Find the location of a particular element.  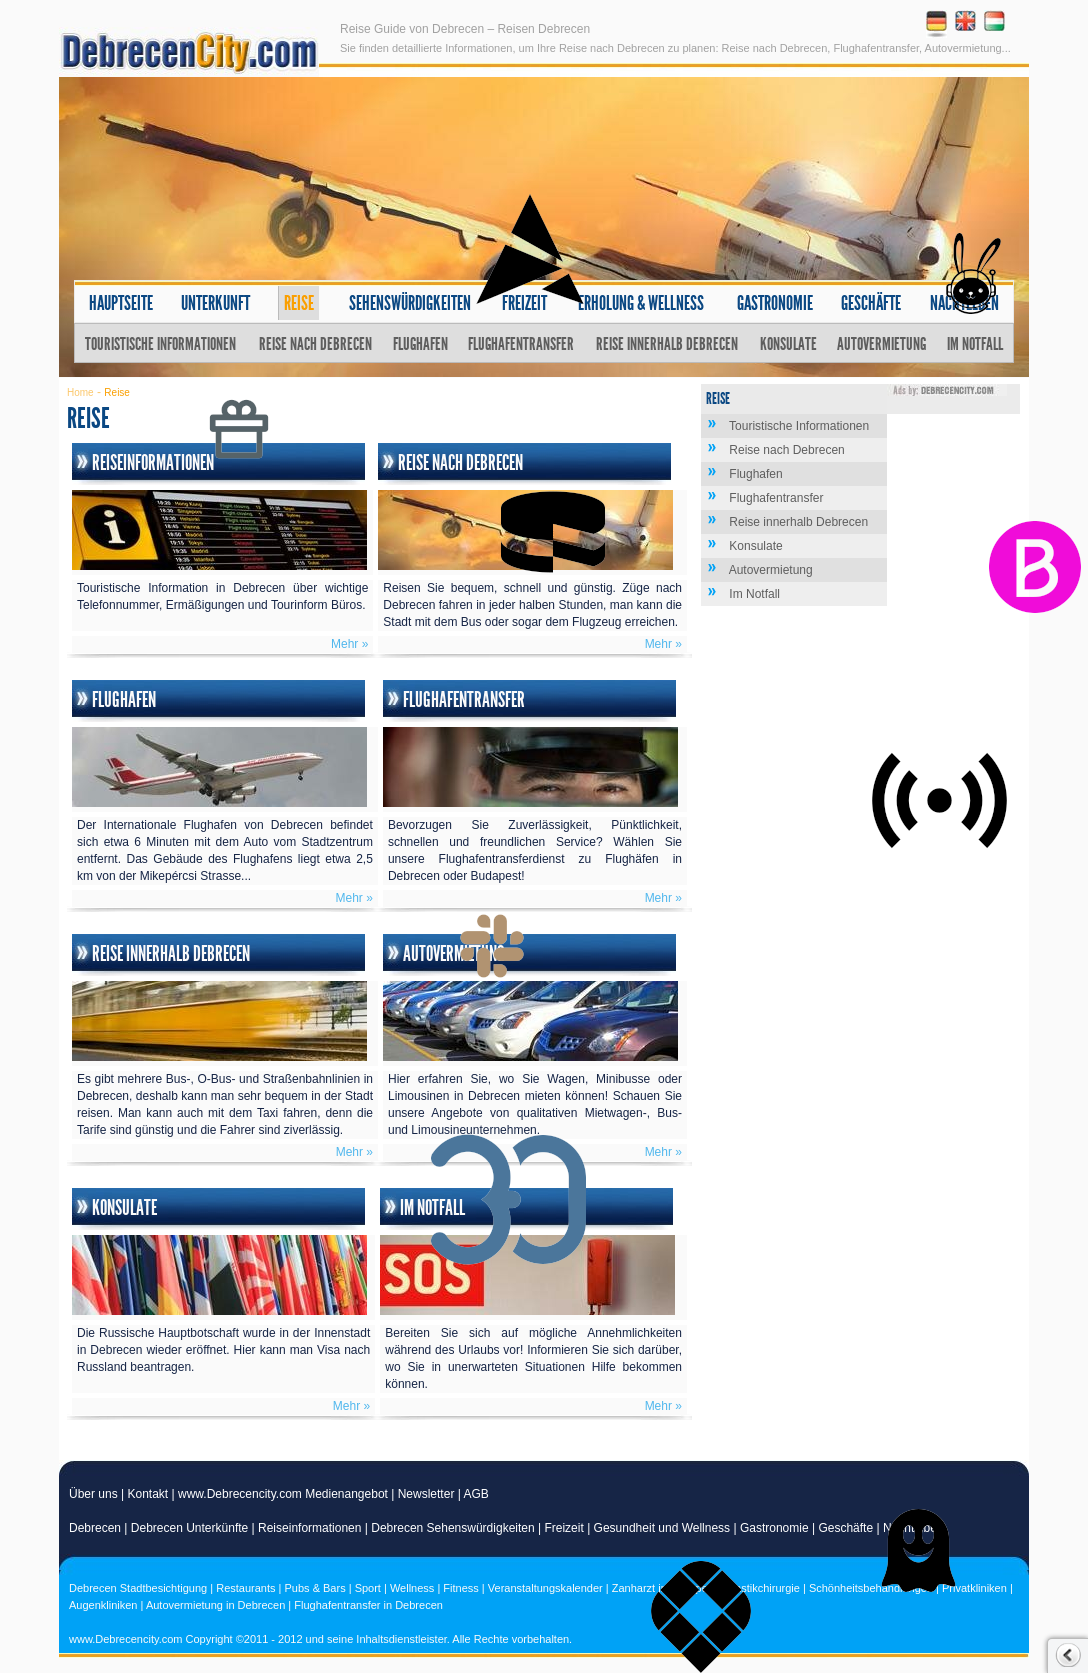

artix linux logo is located at coordinates (530, 249).